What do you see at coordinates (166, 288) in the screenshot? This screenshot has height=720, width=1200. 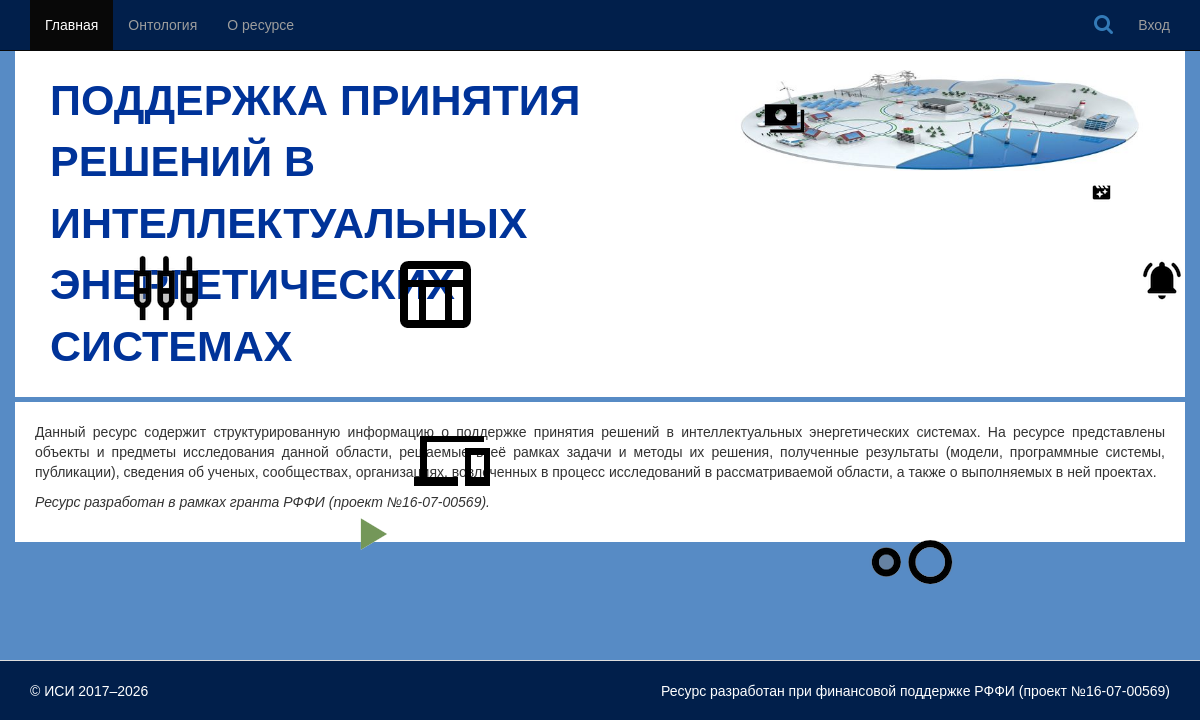 I see `configure audio or video input connections` at bounding box center [166, 288].